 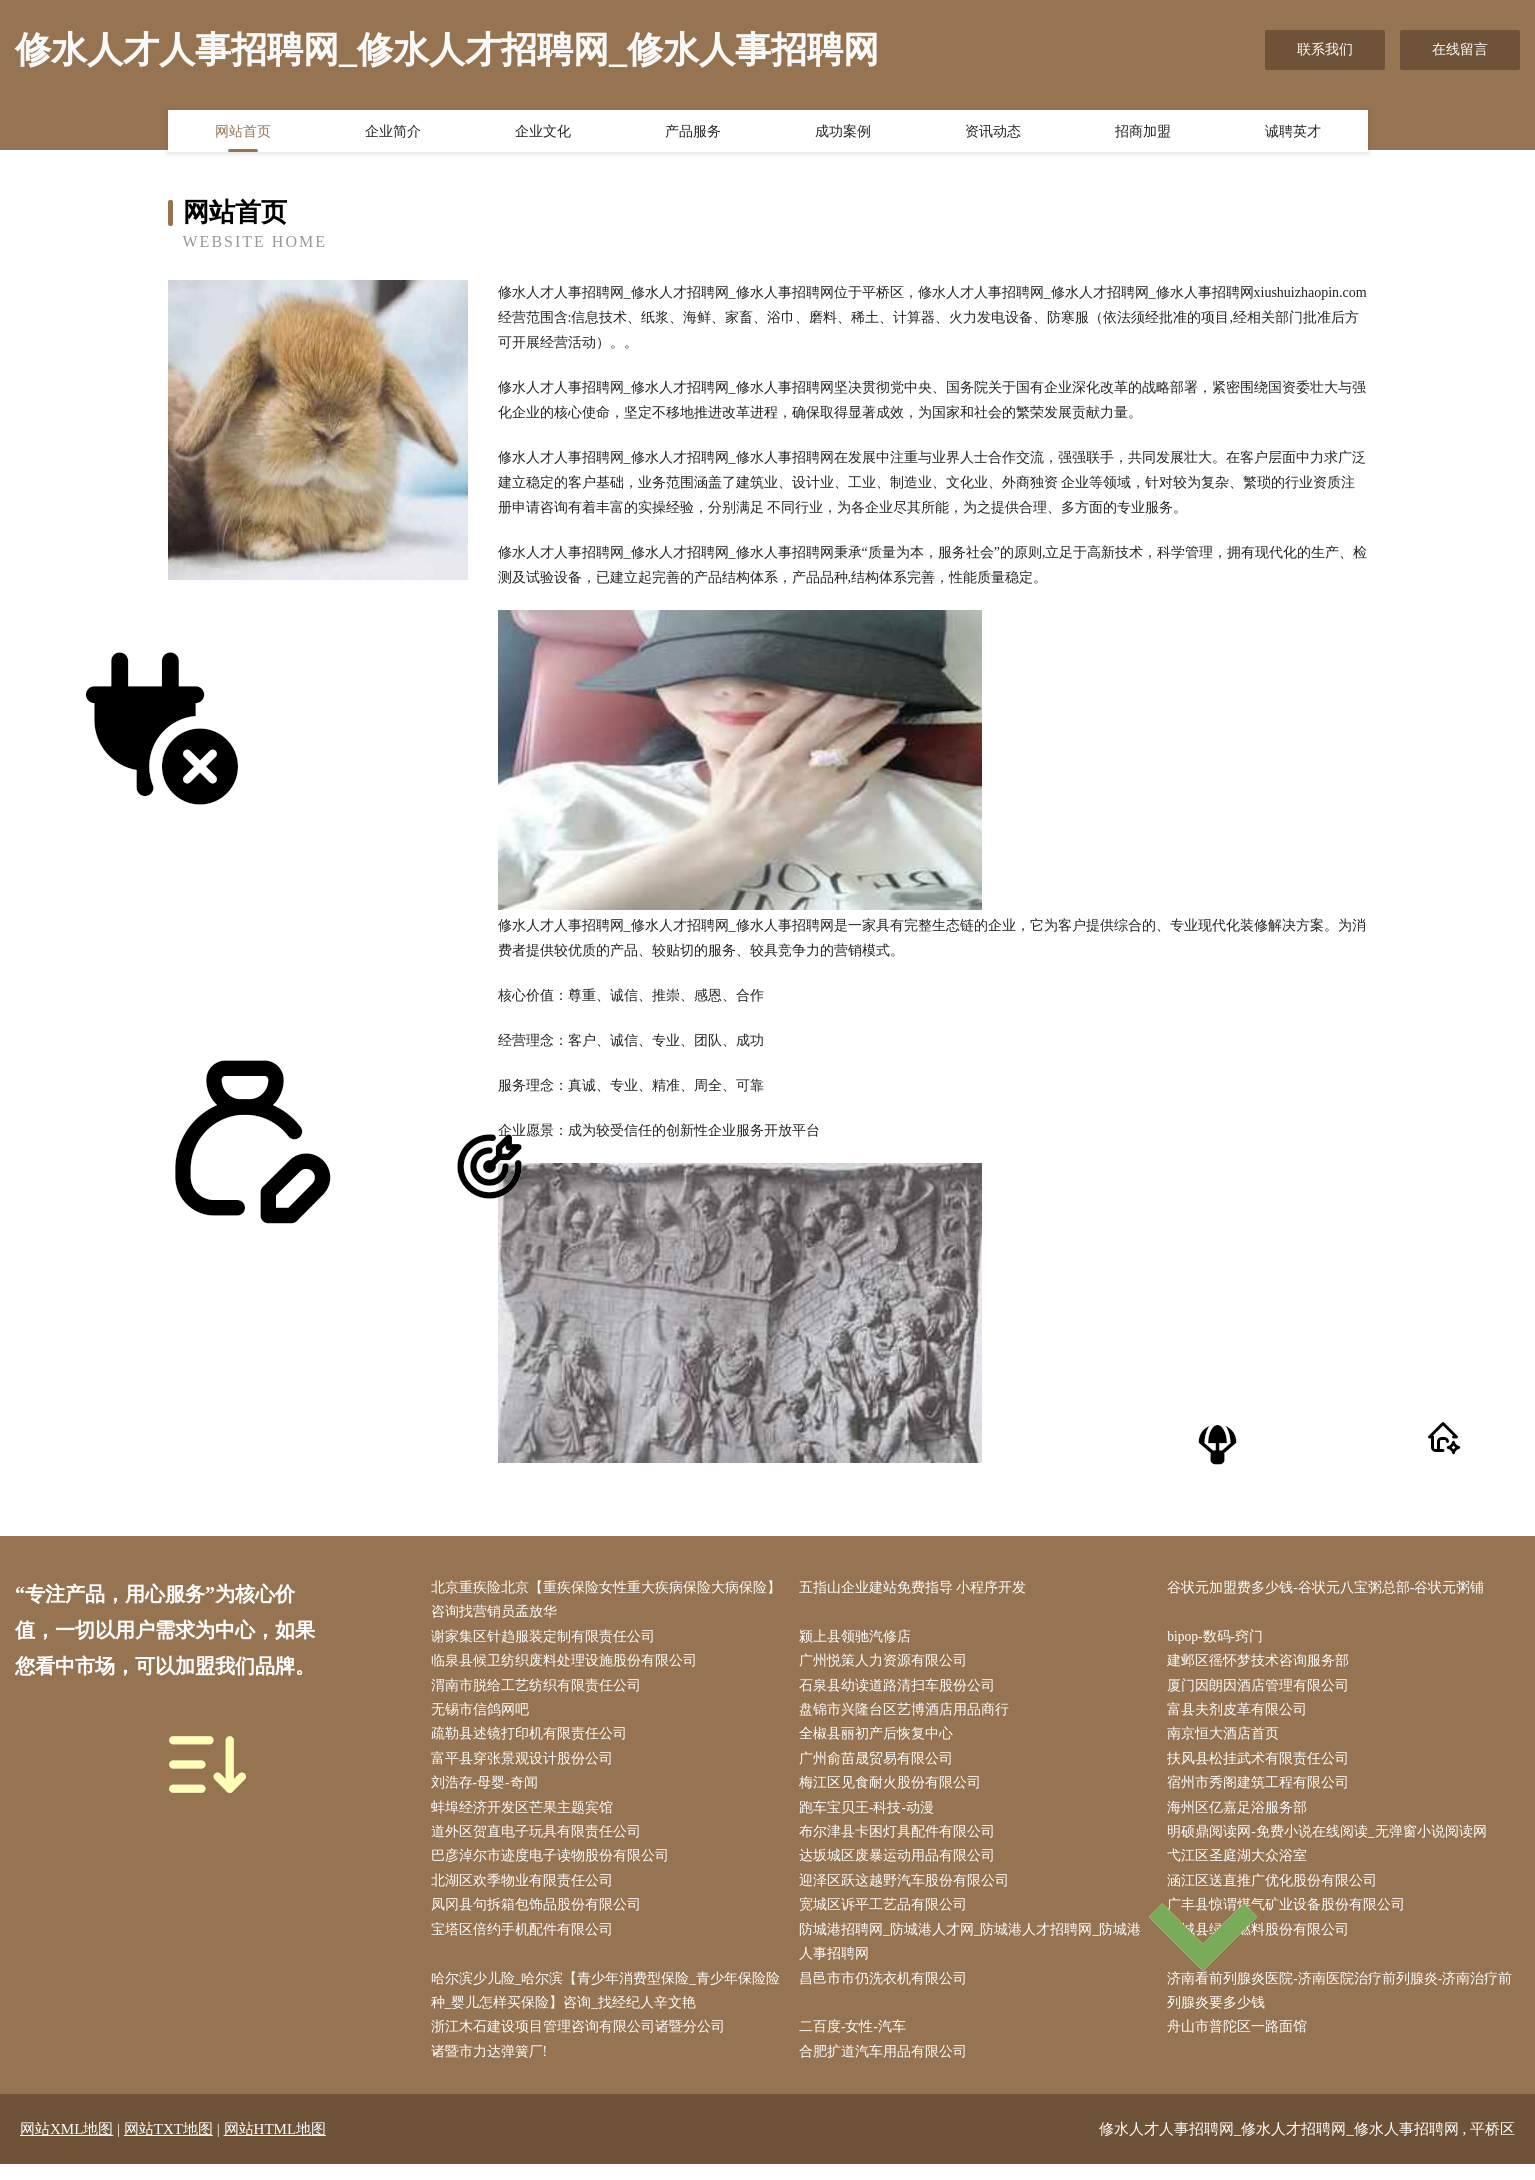 What do you see at coordinates (1443, 1437) in the screenshot?
I see `access smart home features` at bounding box center [1443, 1437].